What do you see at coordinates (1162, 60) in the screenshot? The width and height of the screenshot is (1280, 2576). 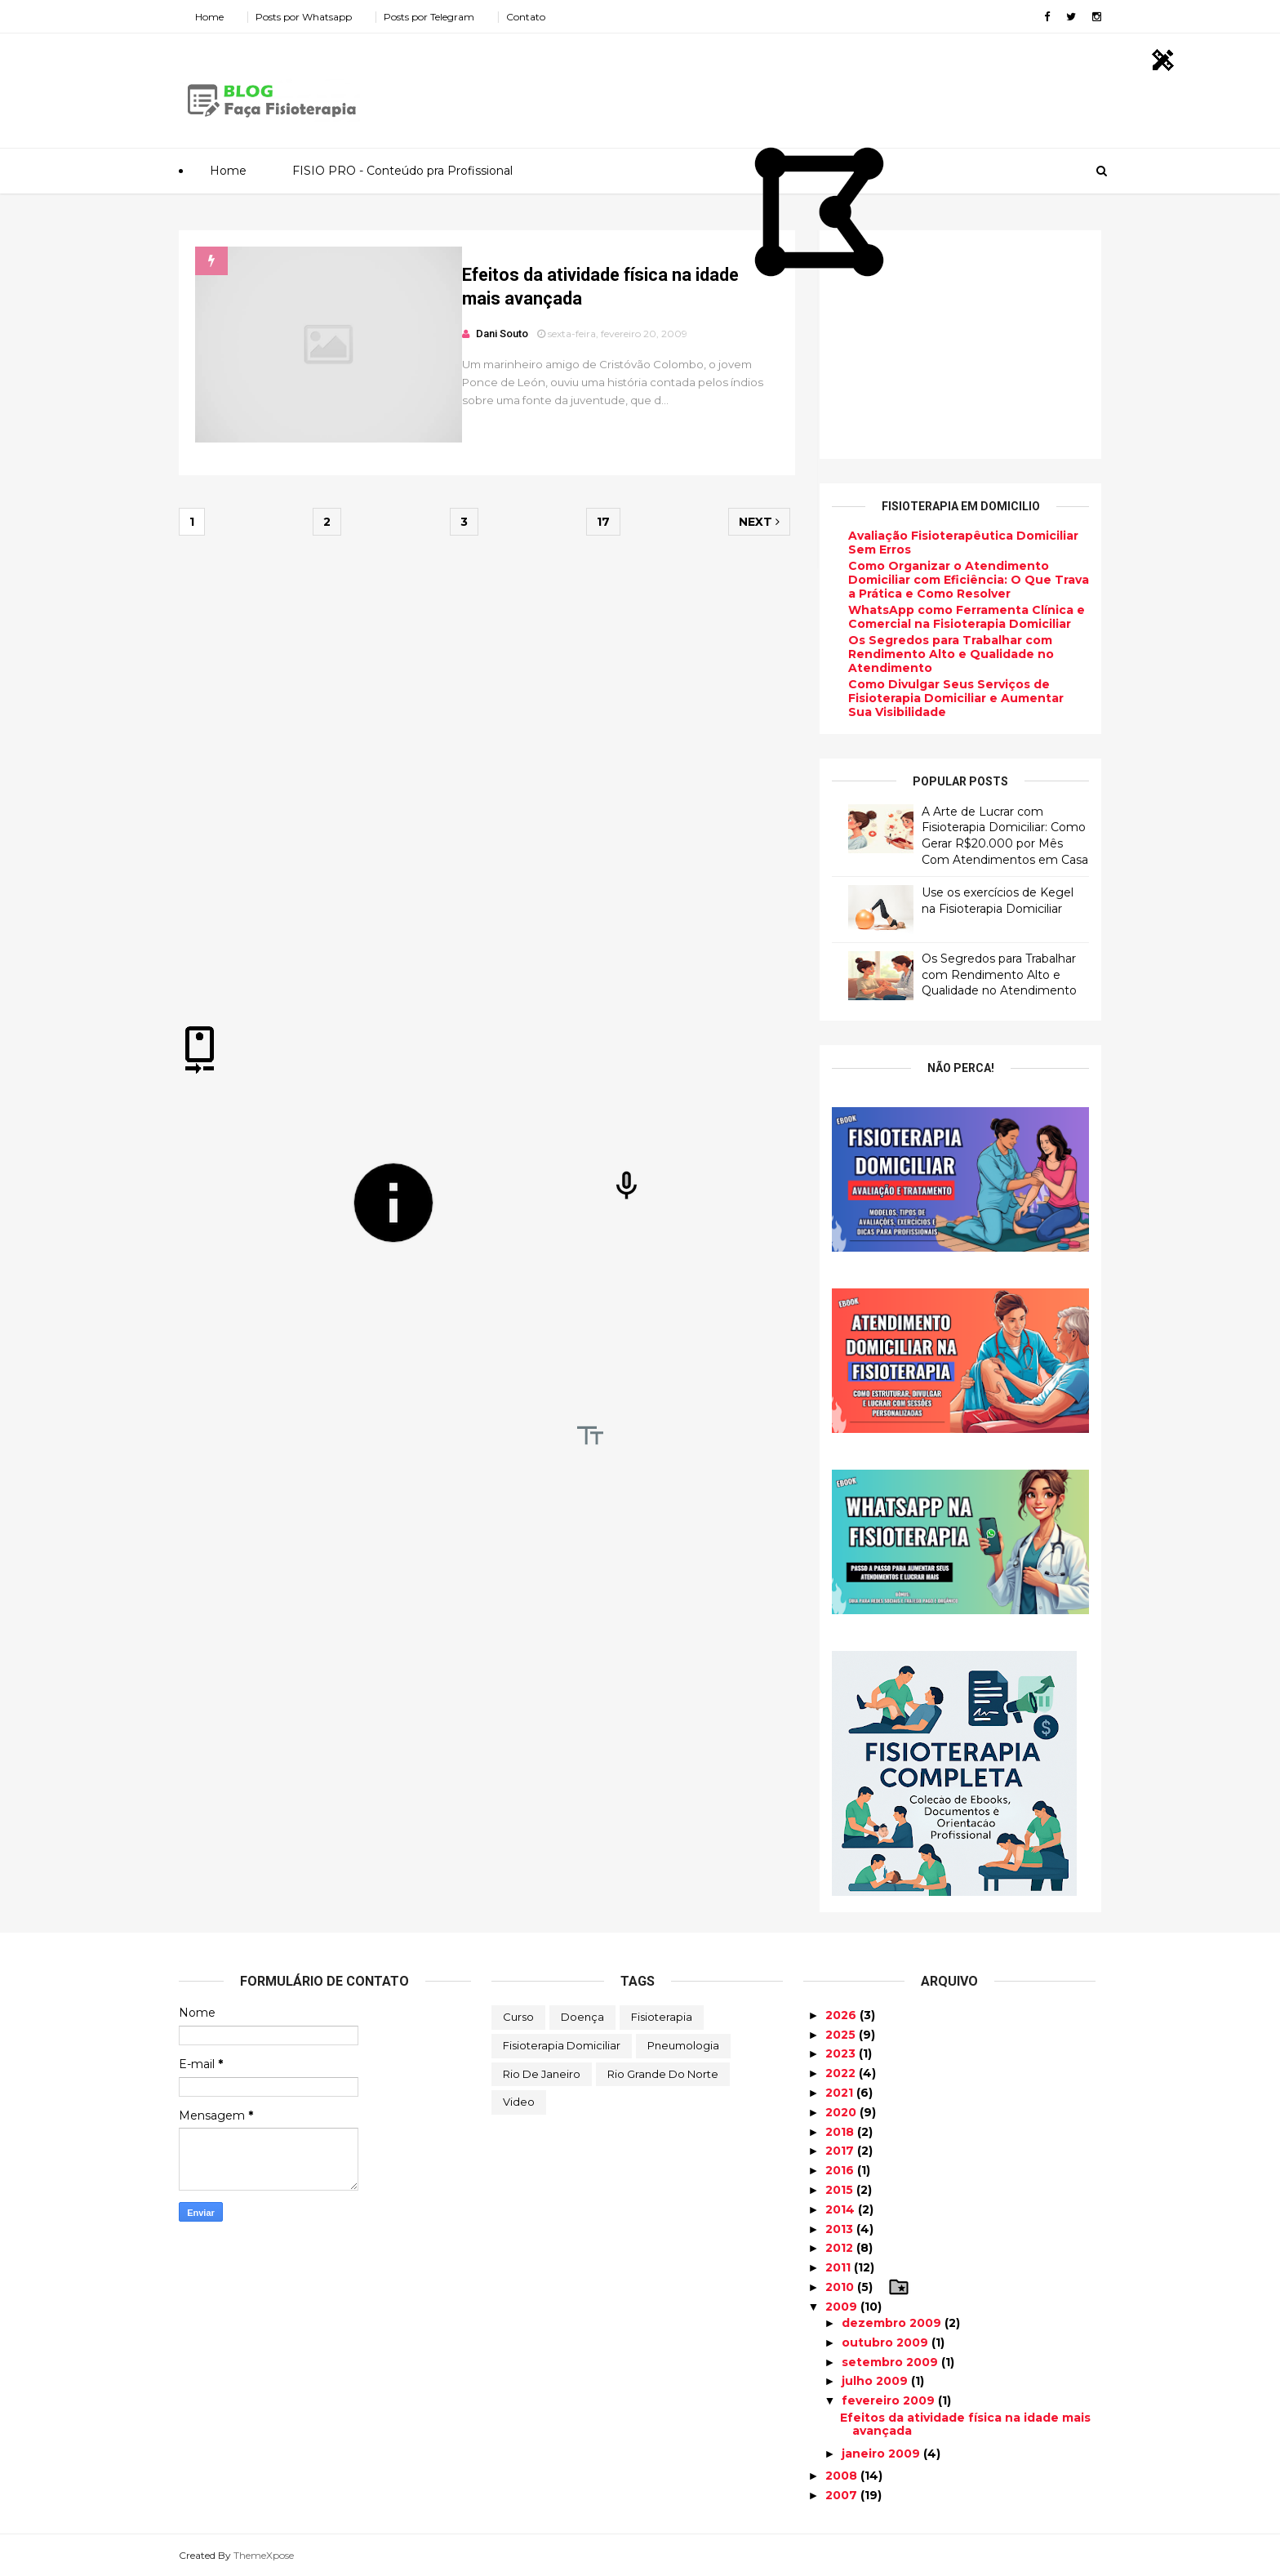 I see `access design tools or editing services` at bounding box center [1162, 60].